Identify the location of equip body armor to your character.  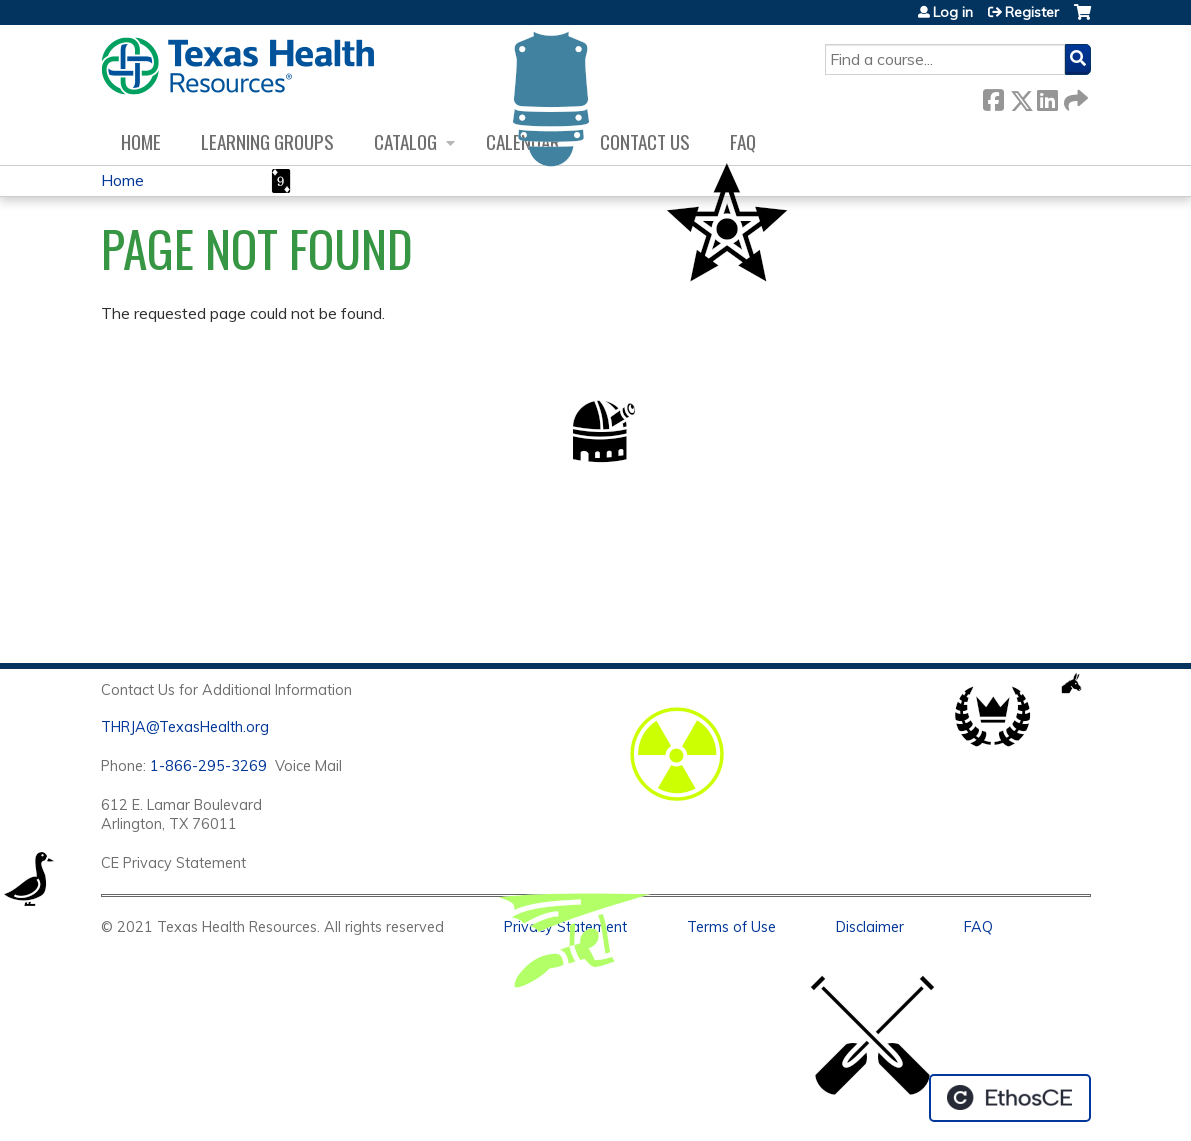
(551, 99).